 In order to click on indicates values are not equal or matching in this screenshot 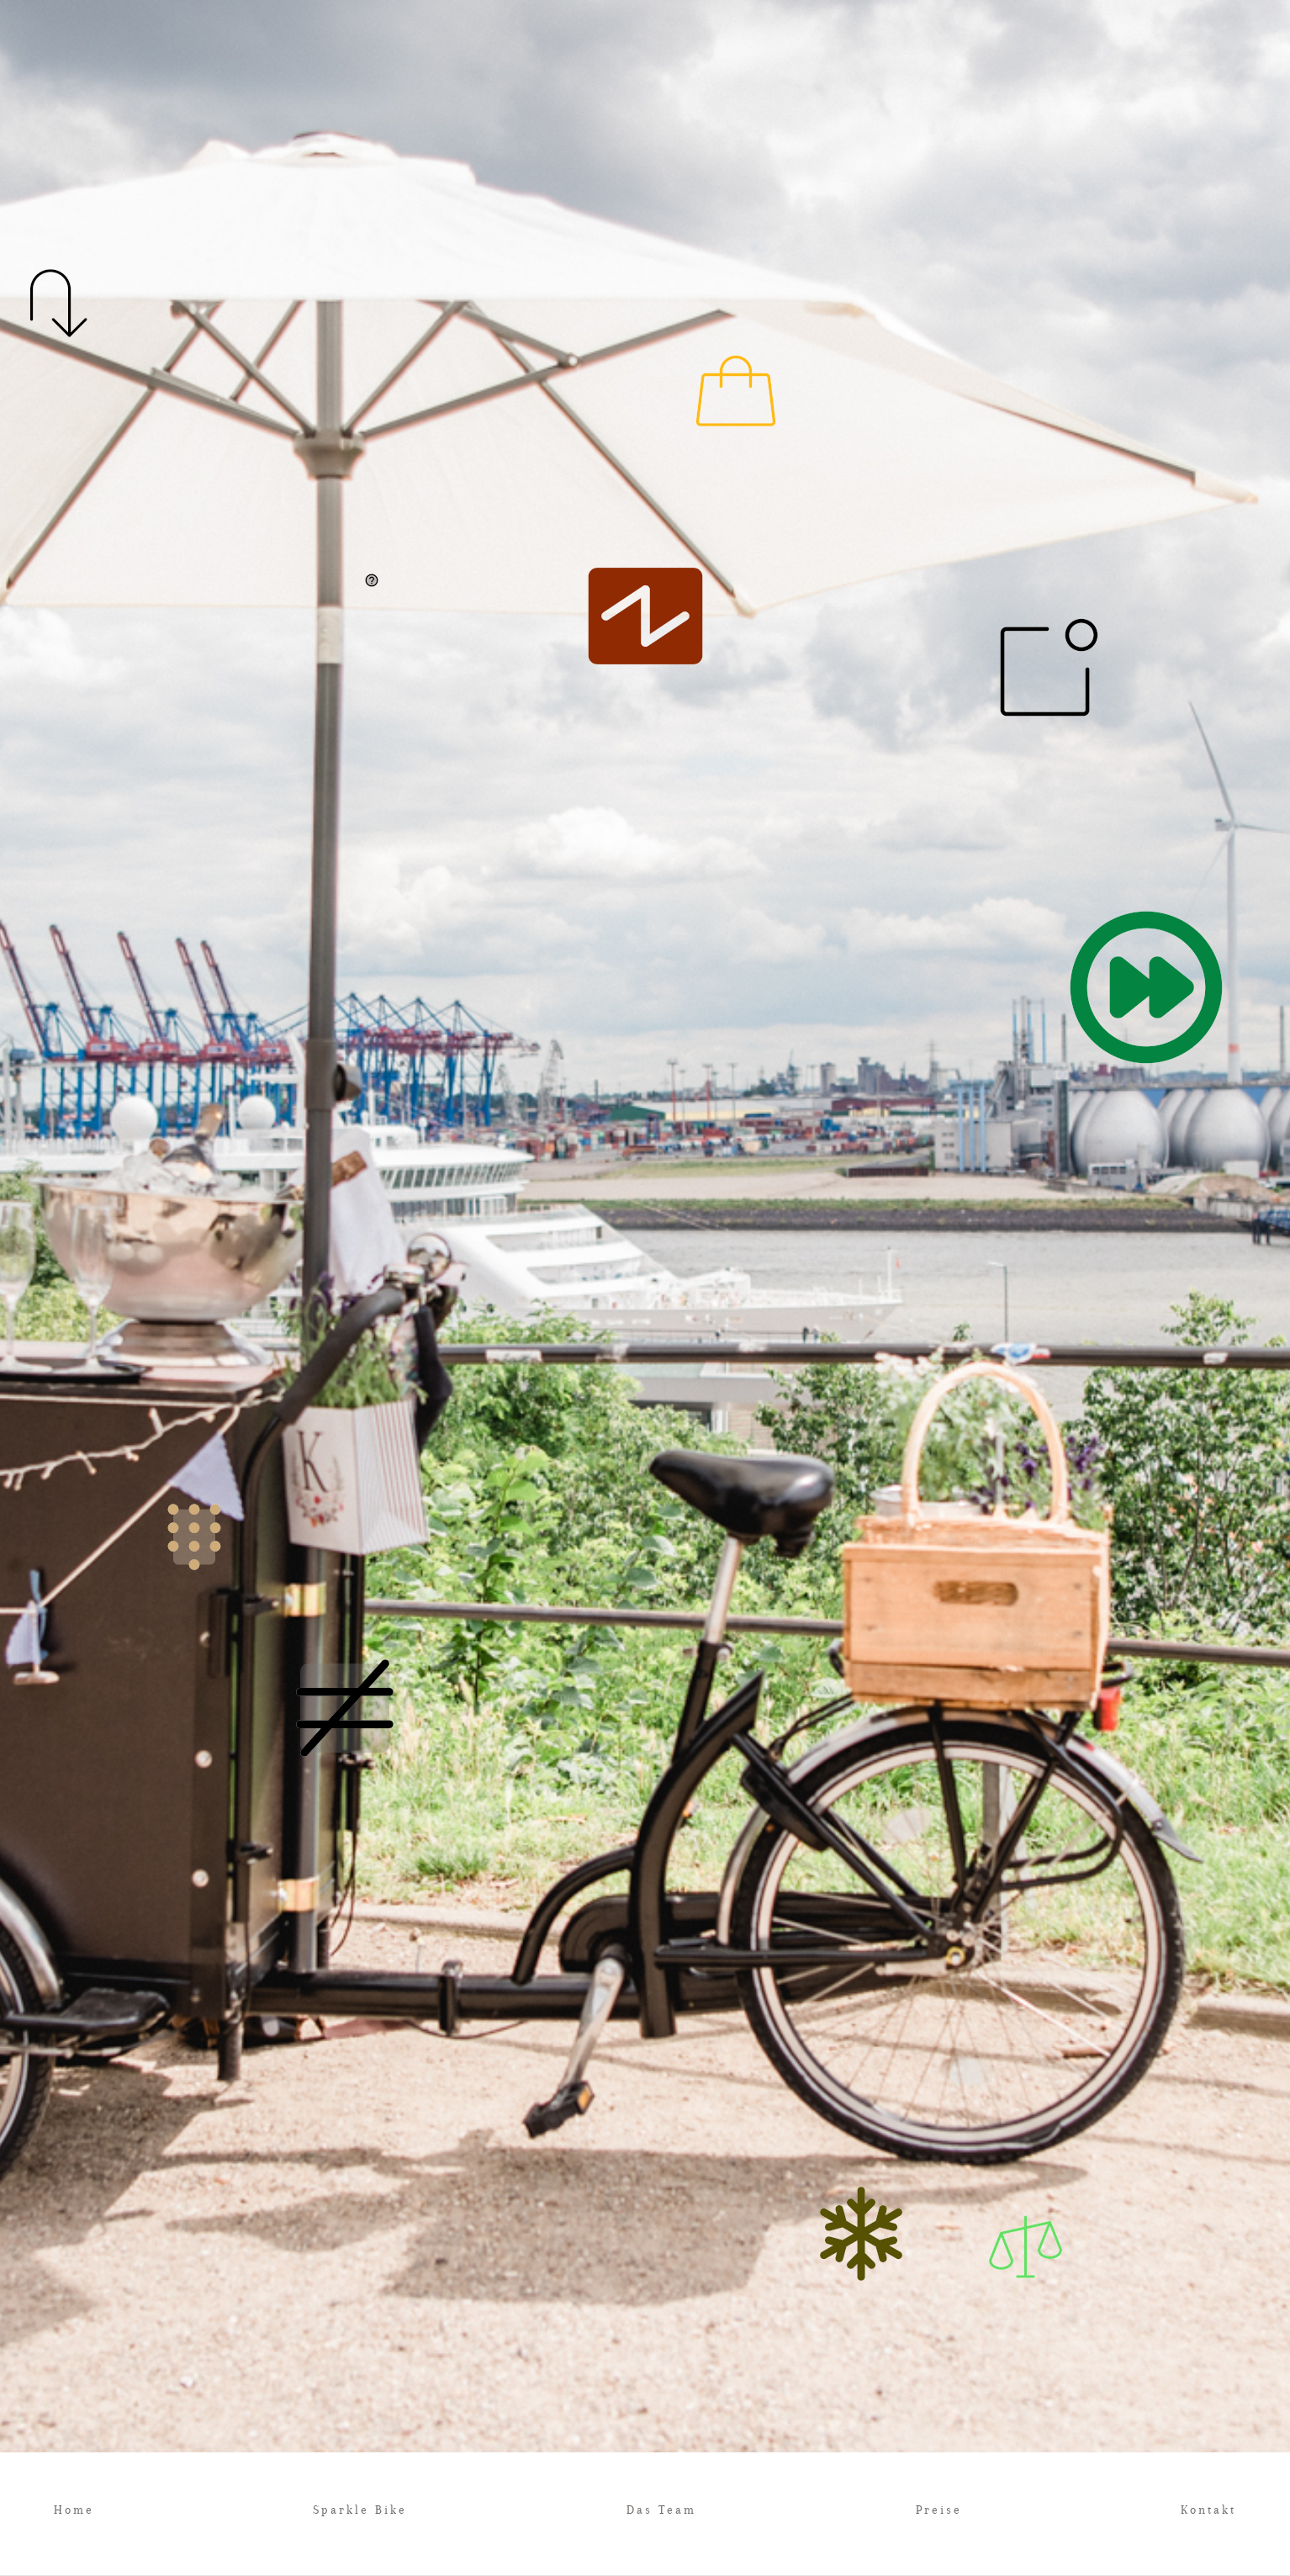, I will do `click(345, 1708)`.